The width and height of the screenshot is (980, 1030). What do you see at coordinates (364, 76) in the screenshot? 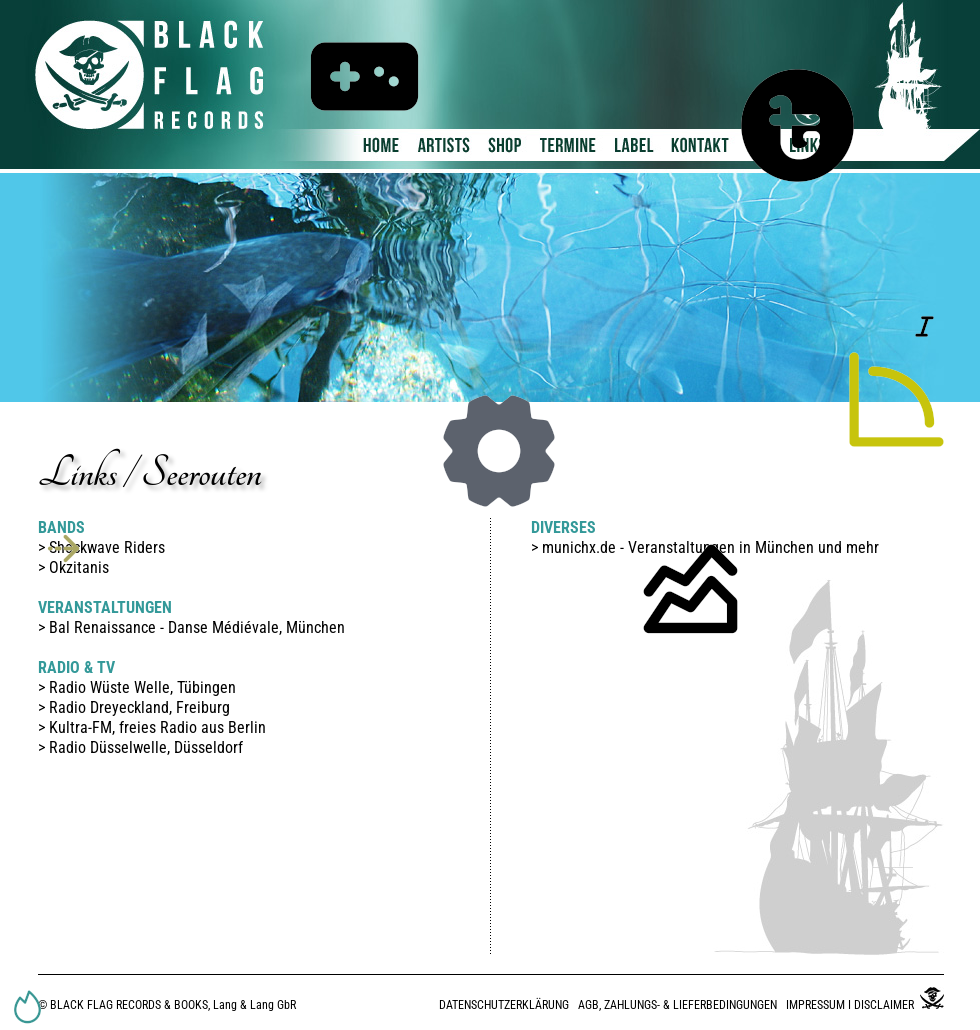
I see `access gaming features or settings` at bounding box center [364, 76].